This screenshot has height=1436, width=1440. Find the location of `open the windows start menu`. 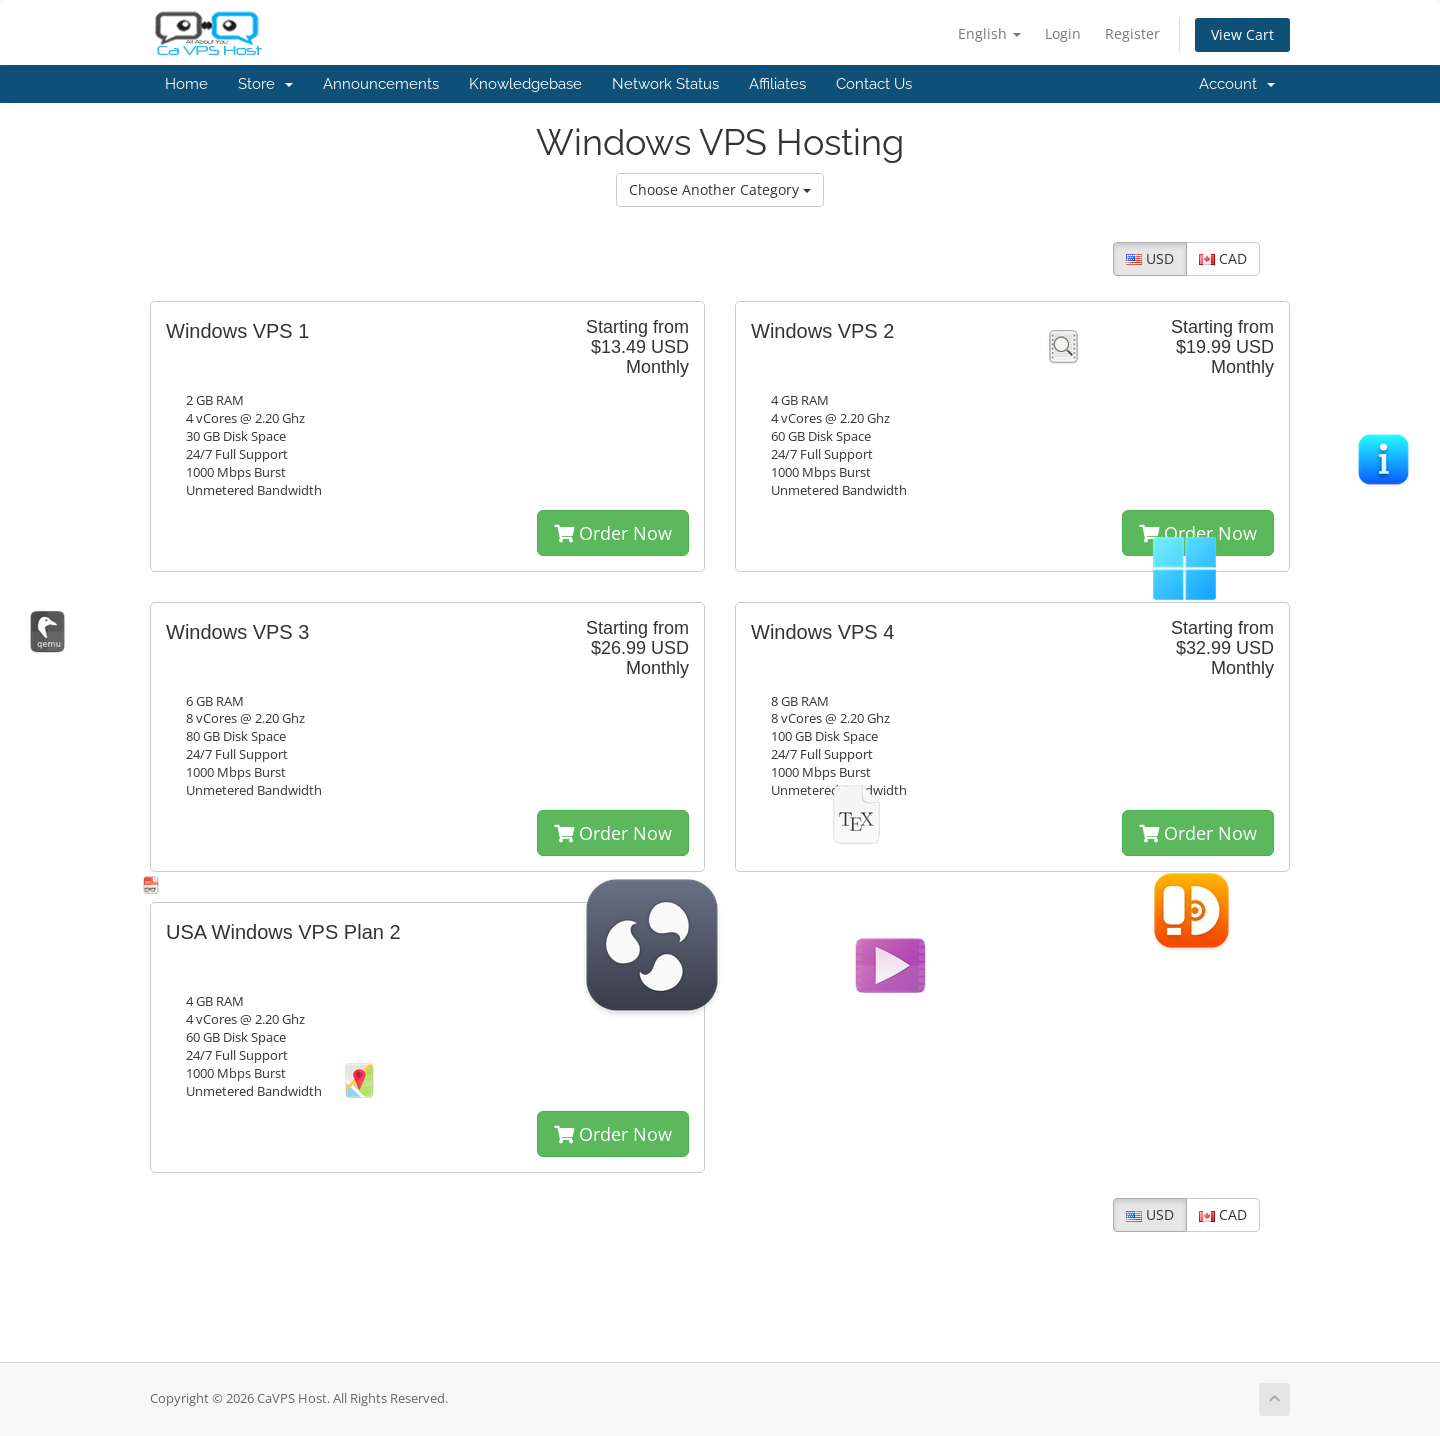

open the windows start menu is located at coordinates (1184, 568).